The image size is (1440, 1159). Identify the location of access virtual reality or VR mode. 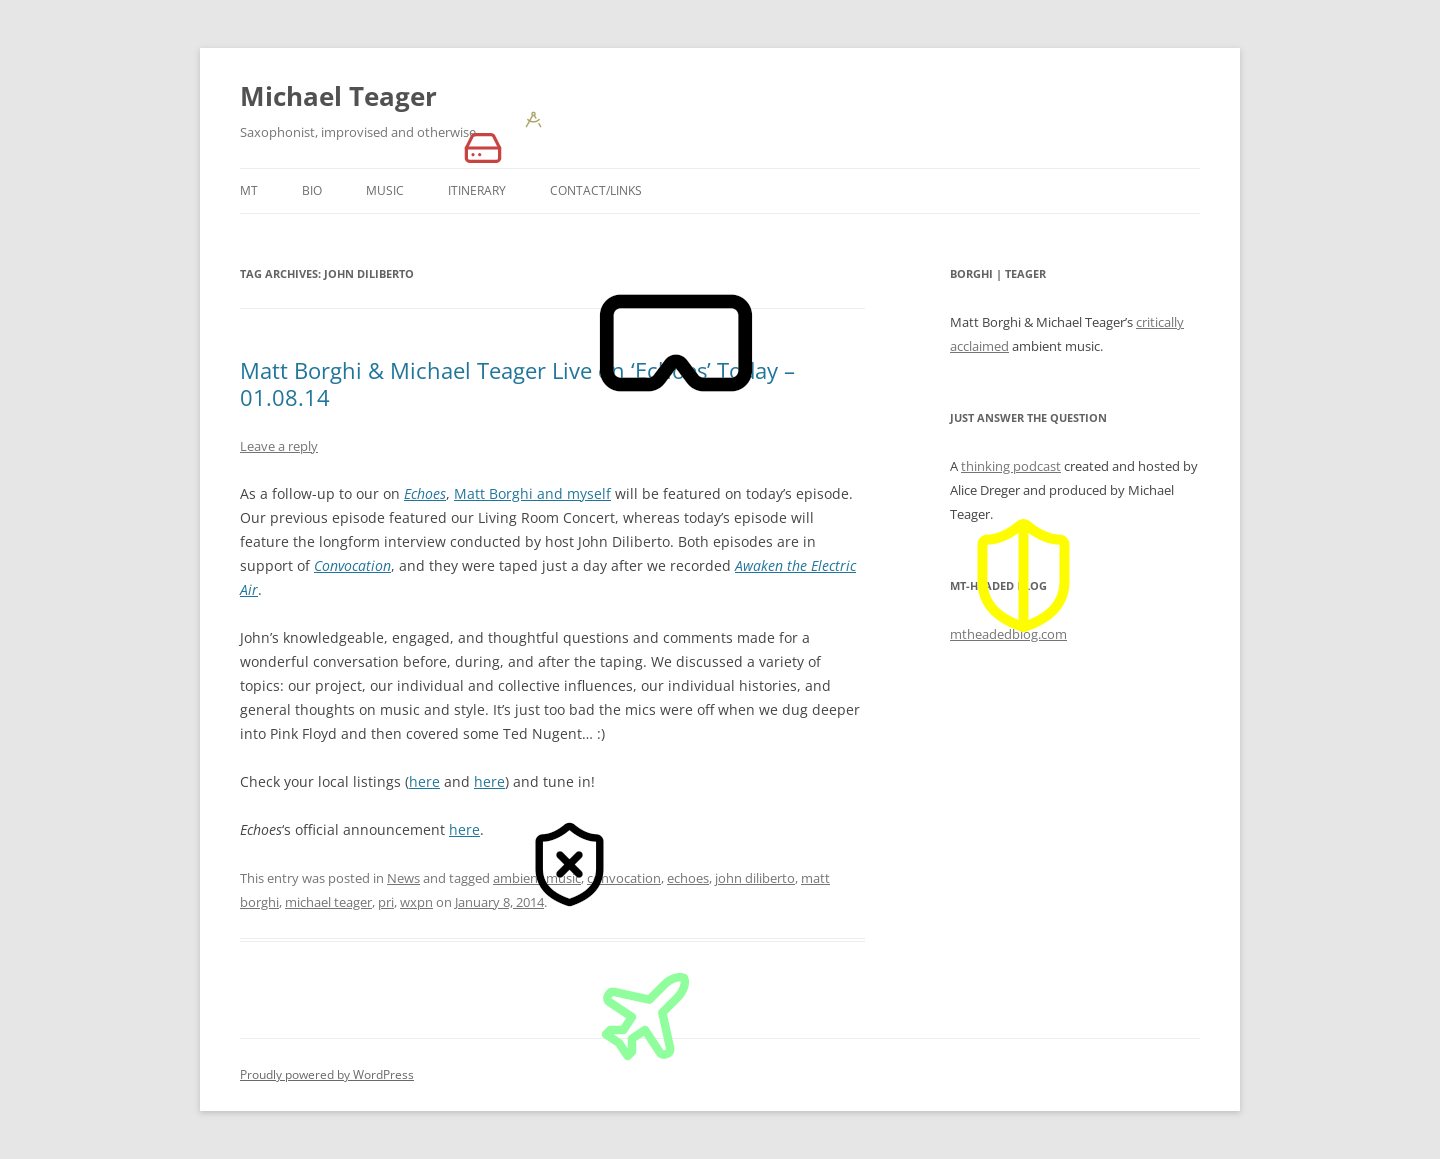
(676, 343).